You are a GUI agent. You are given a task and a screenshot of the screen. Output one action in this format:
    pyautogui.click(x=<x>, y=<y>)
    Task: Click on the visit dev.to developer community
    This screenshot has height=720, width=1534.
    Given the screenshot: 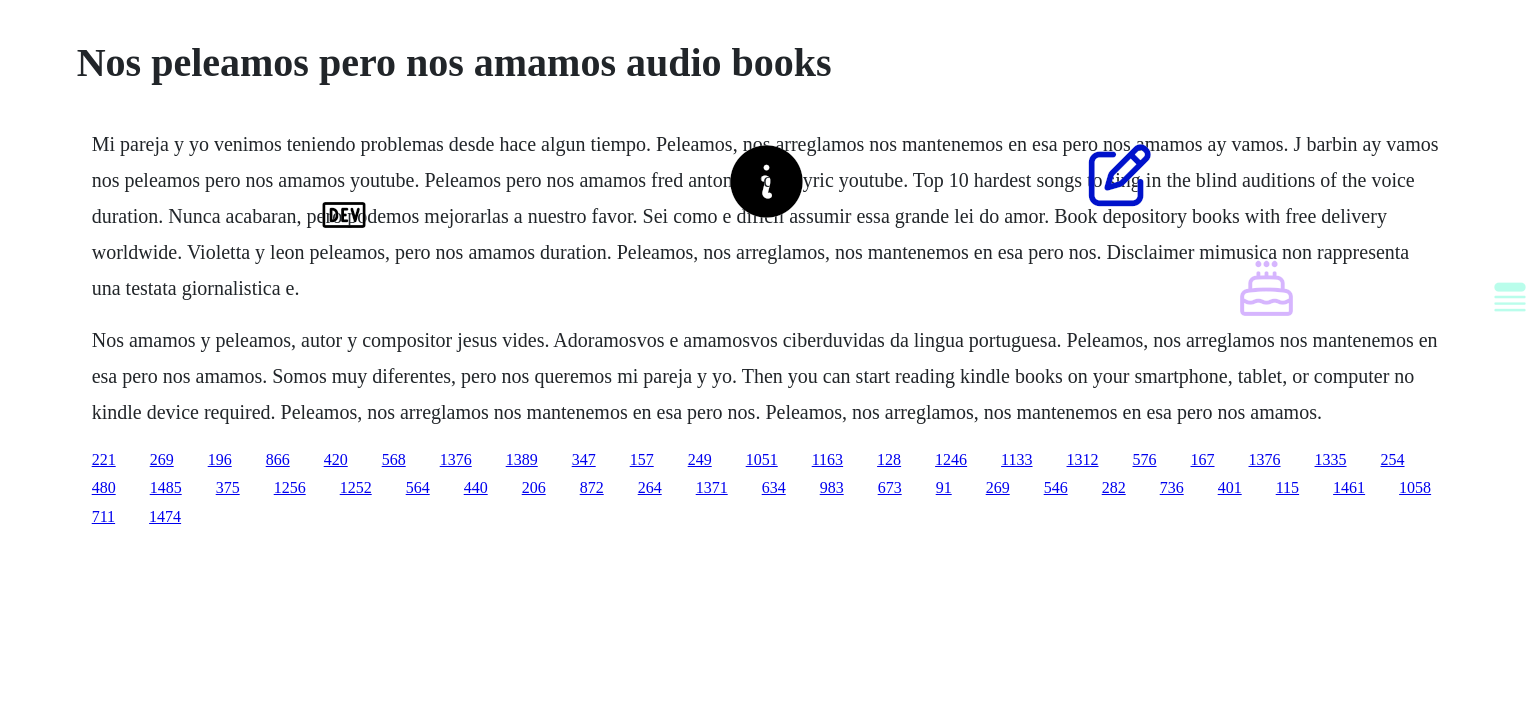 What is the action you would take?
    pyautogui.click(x=344, y=215)
    